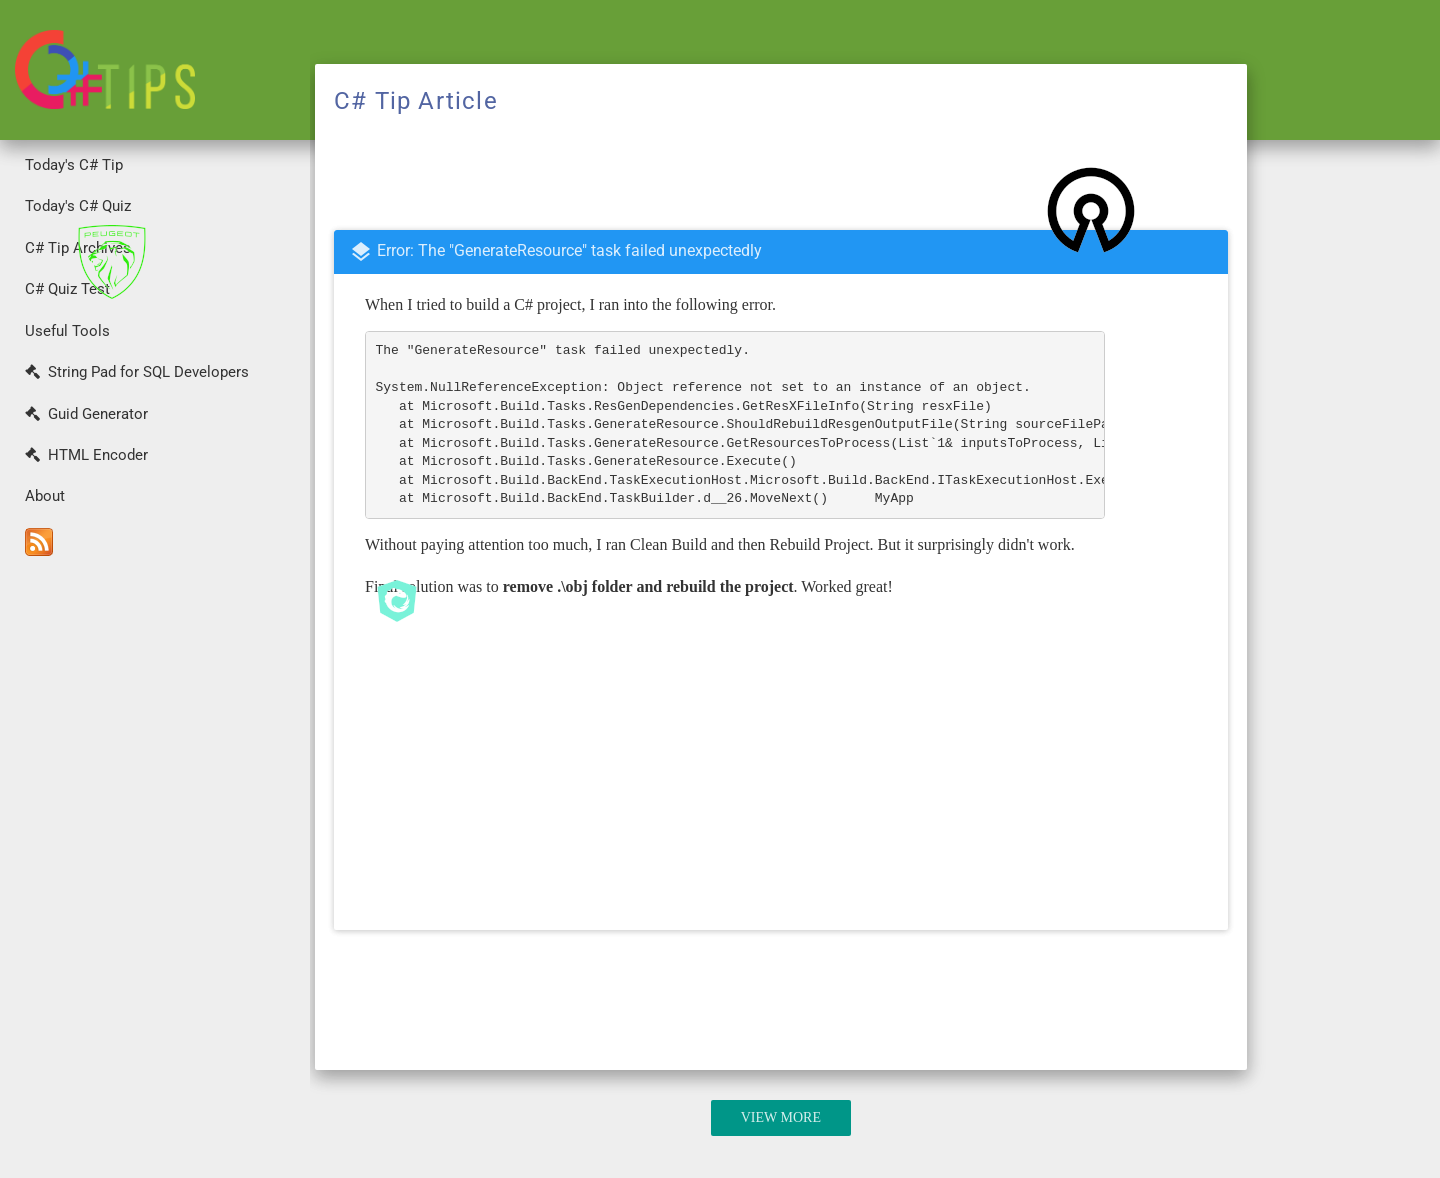  What do you see at coordinates (112, 262) in the screenshot?
I see `Peugeot brand logo` at bounding box center [112, 262].